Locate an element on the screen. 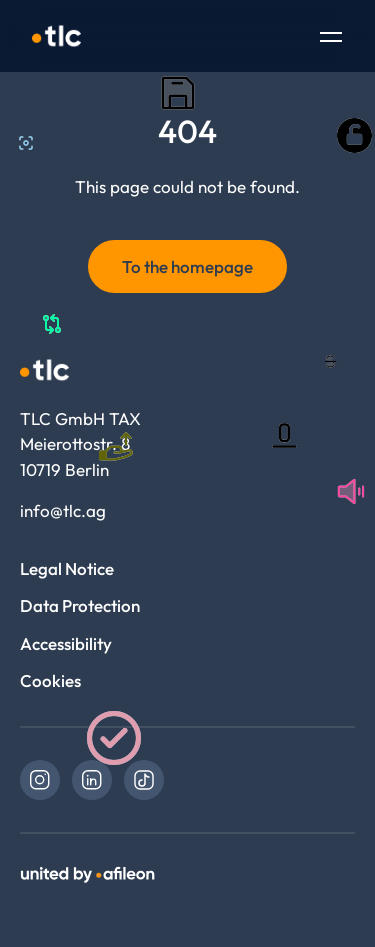  indicates a completed or successful action is located at coordinates (114, 738).